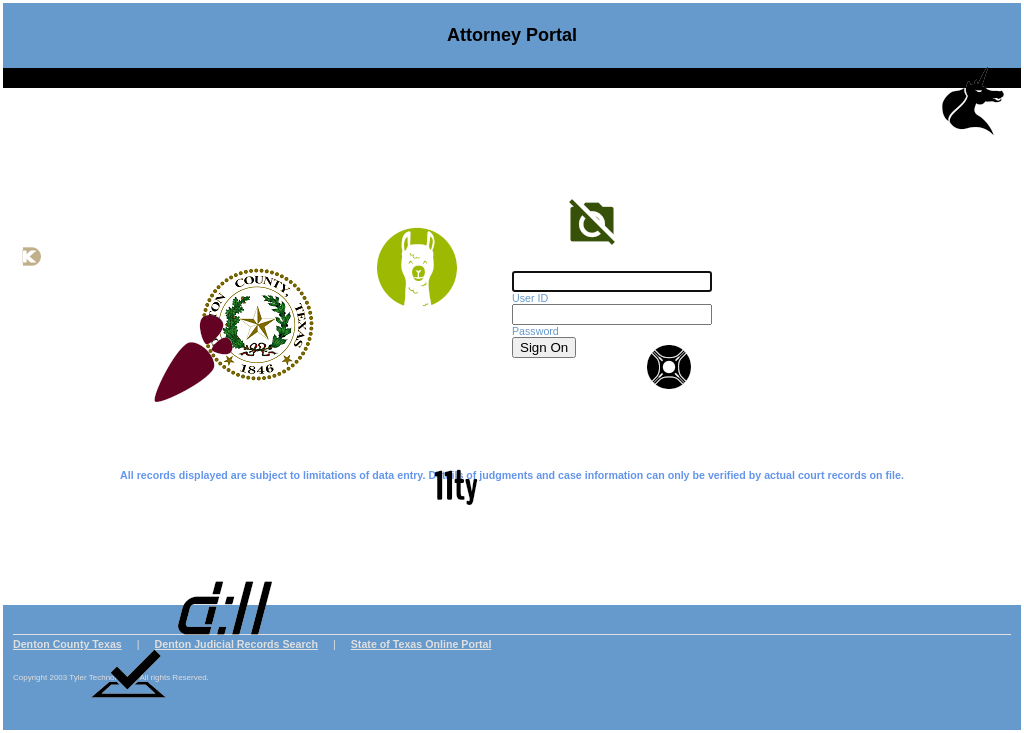  I want to click on visit Digi-Key Electronics website, so click(31, 256).